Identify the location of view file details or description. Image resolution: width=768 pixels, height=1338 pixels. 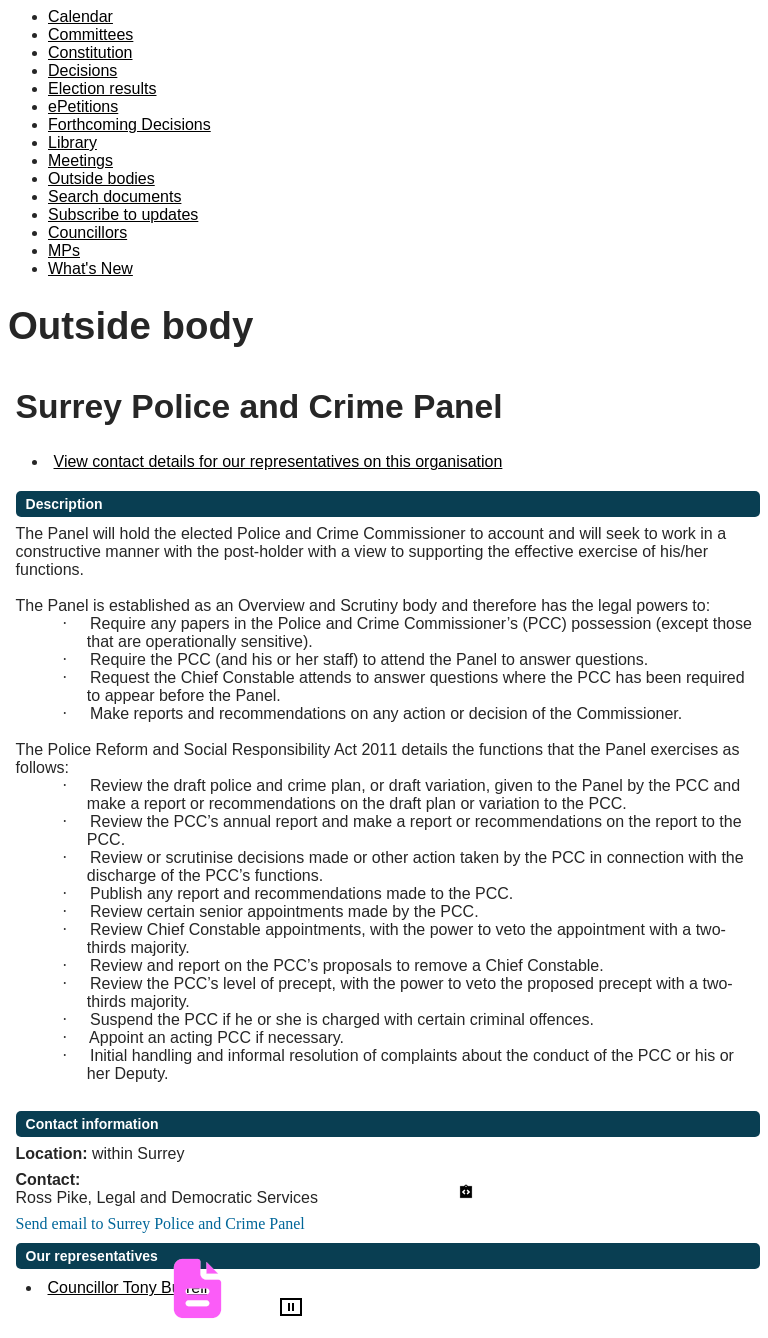
(197, 1288).